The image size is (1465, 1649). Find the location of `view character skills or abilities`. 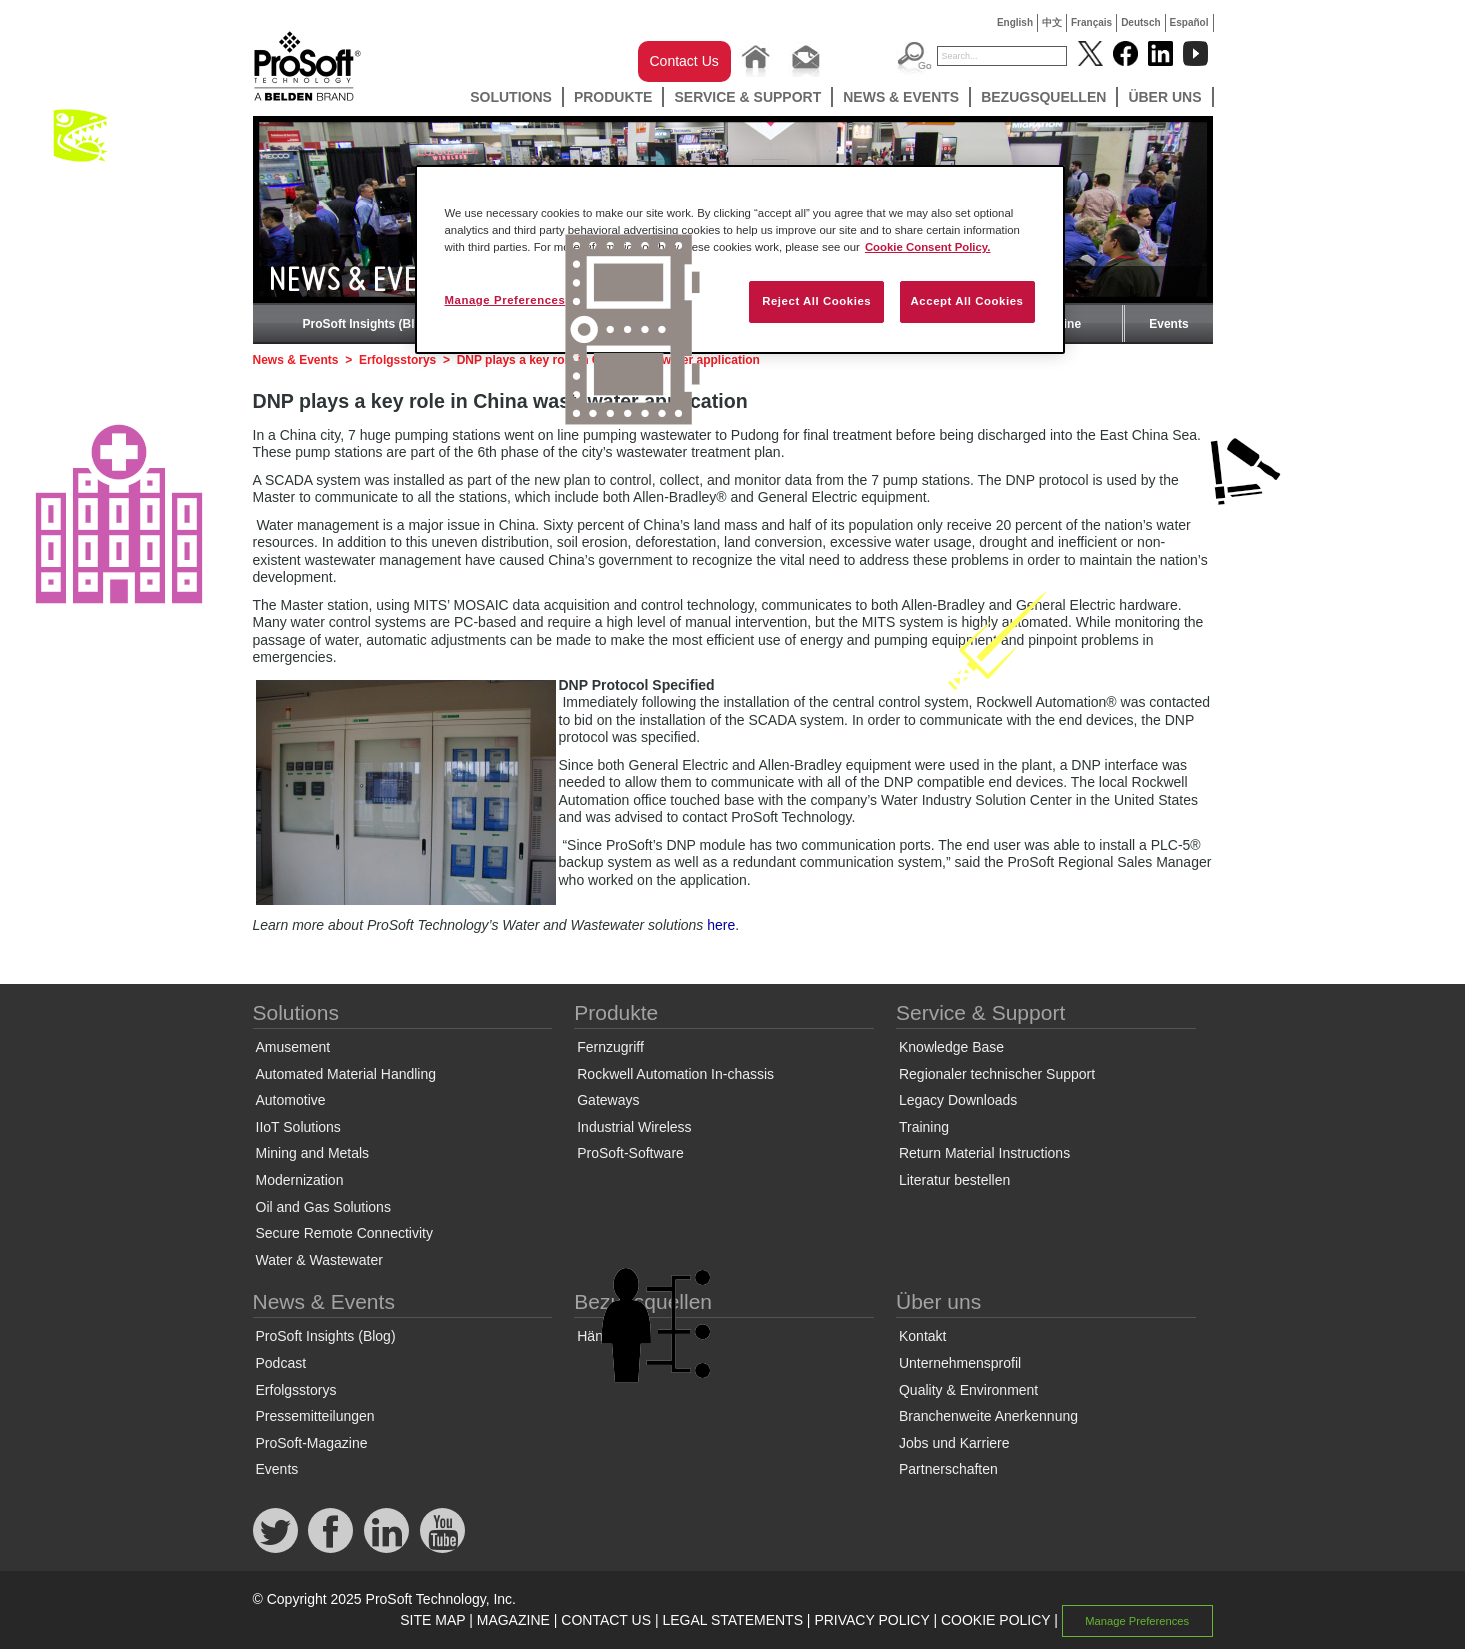

view character skills or abilities is located at coordinates (658, 1324).